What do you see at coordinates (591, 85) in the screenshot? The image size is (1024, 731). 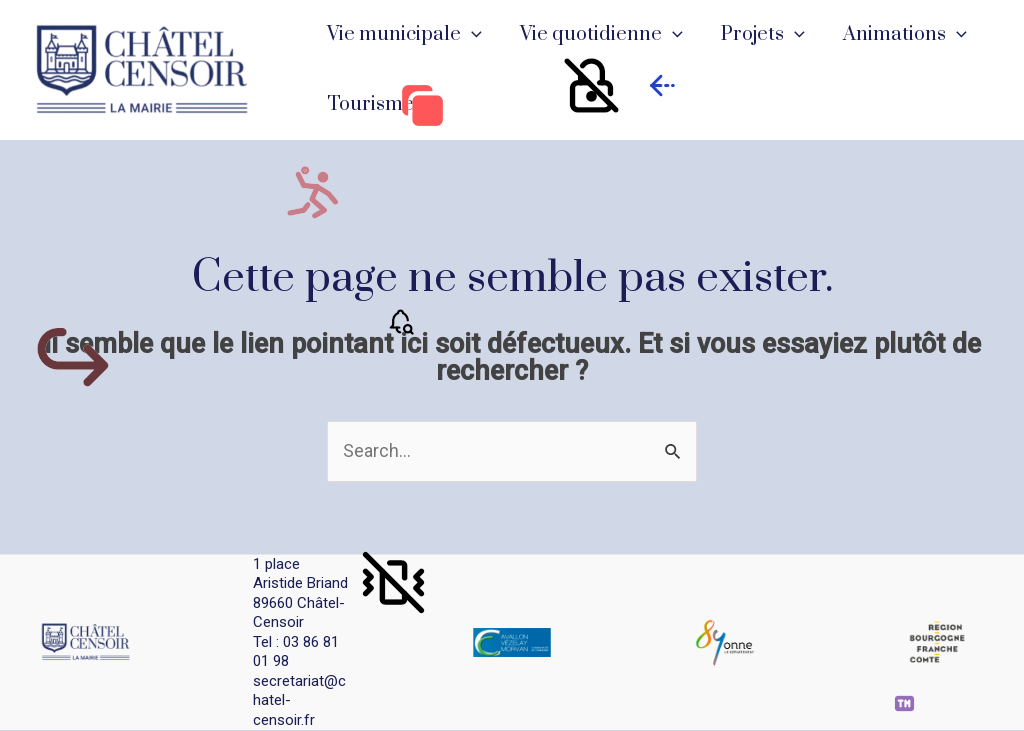 I see `unlock or disable security lock` at bounding box center [591, 85].